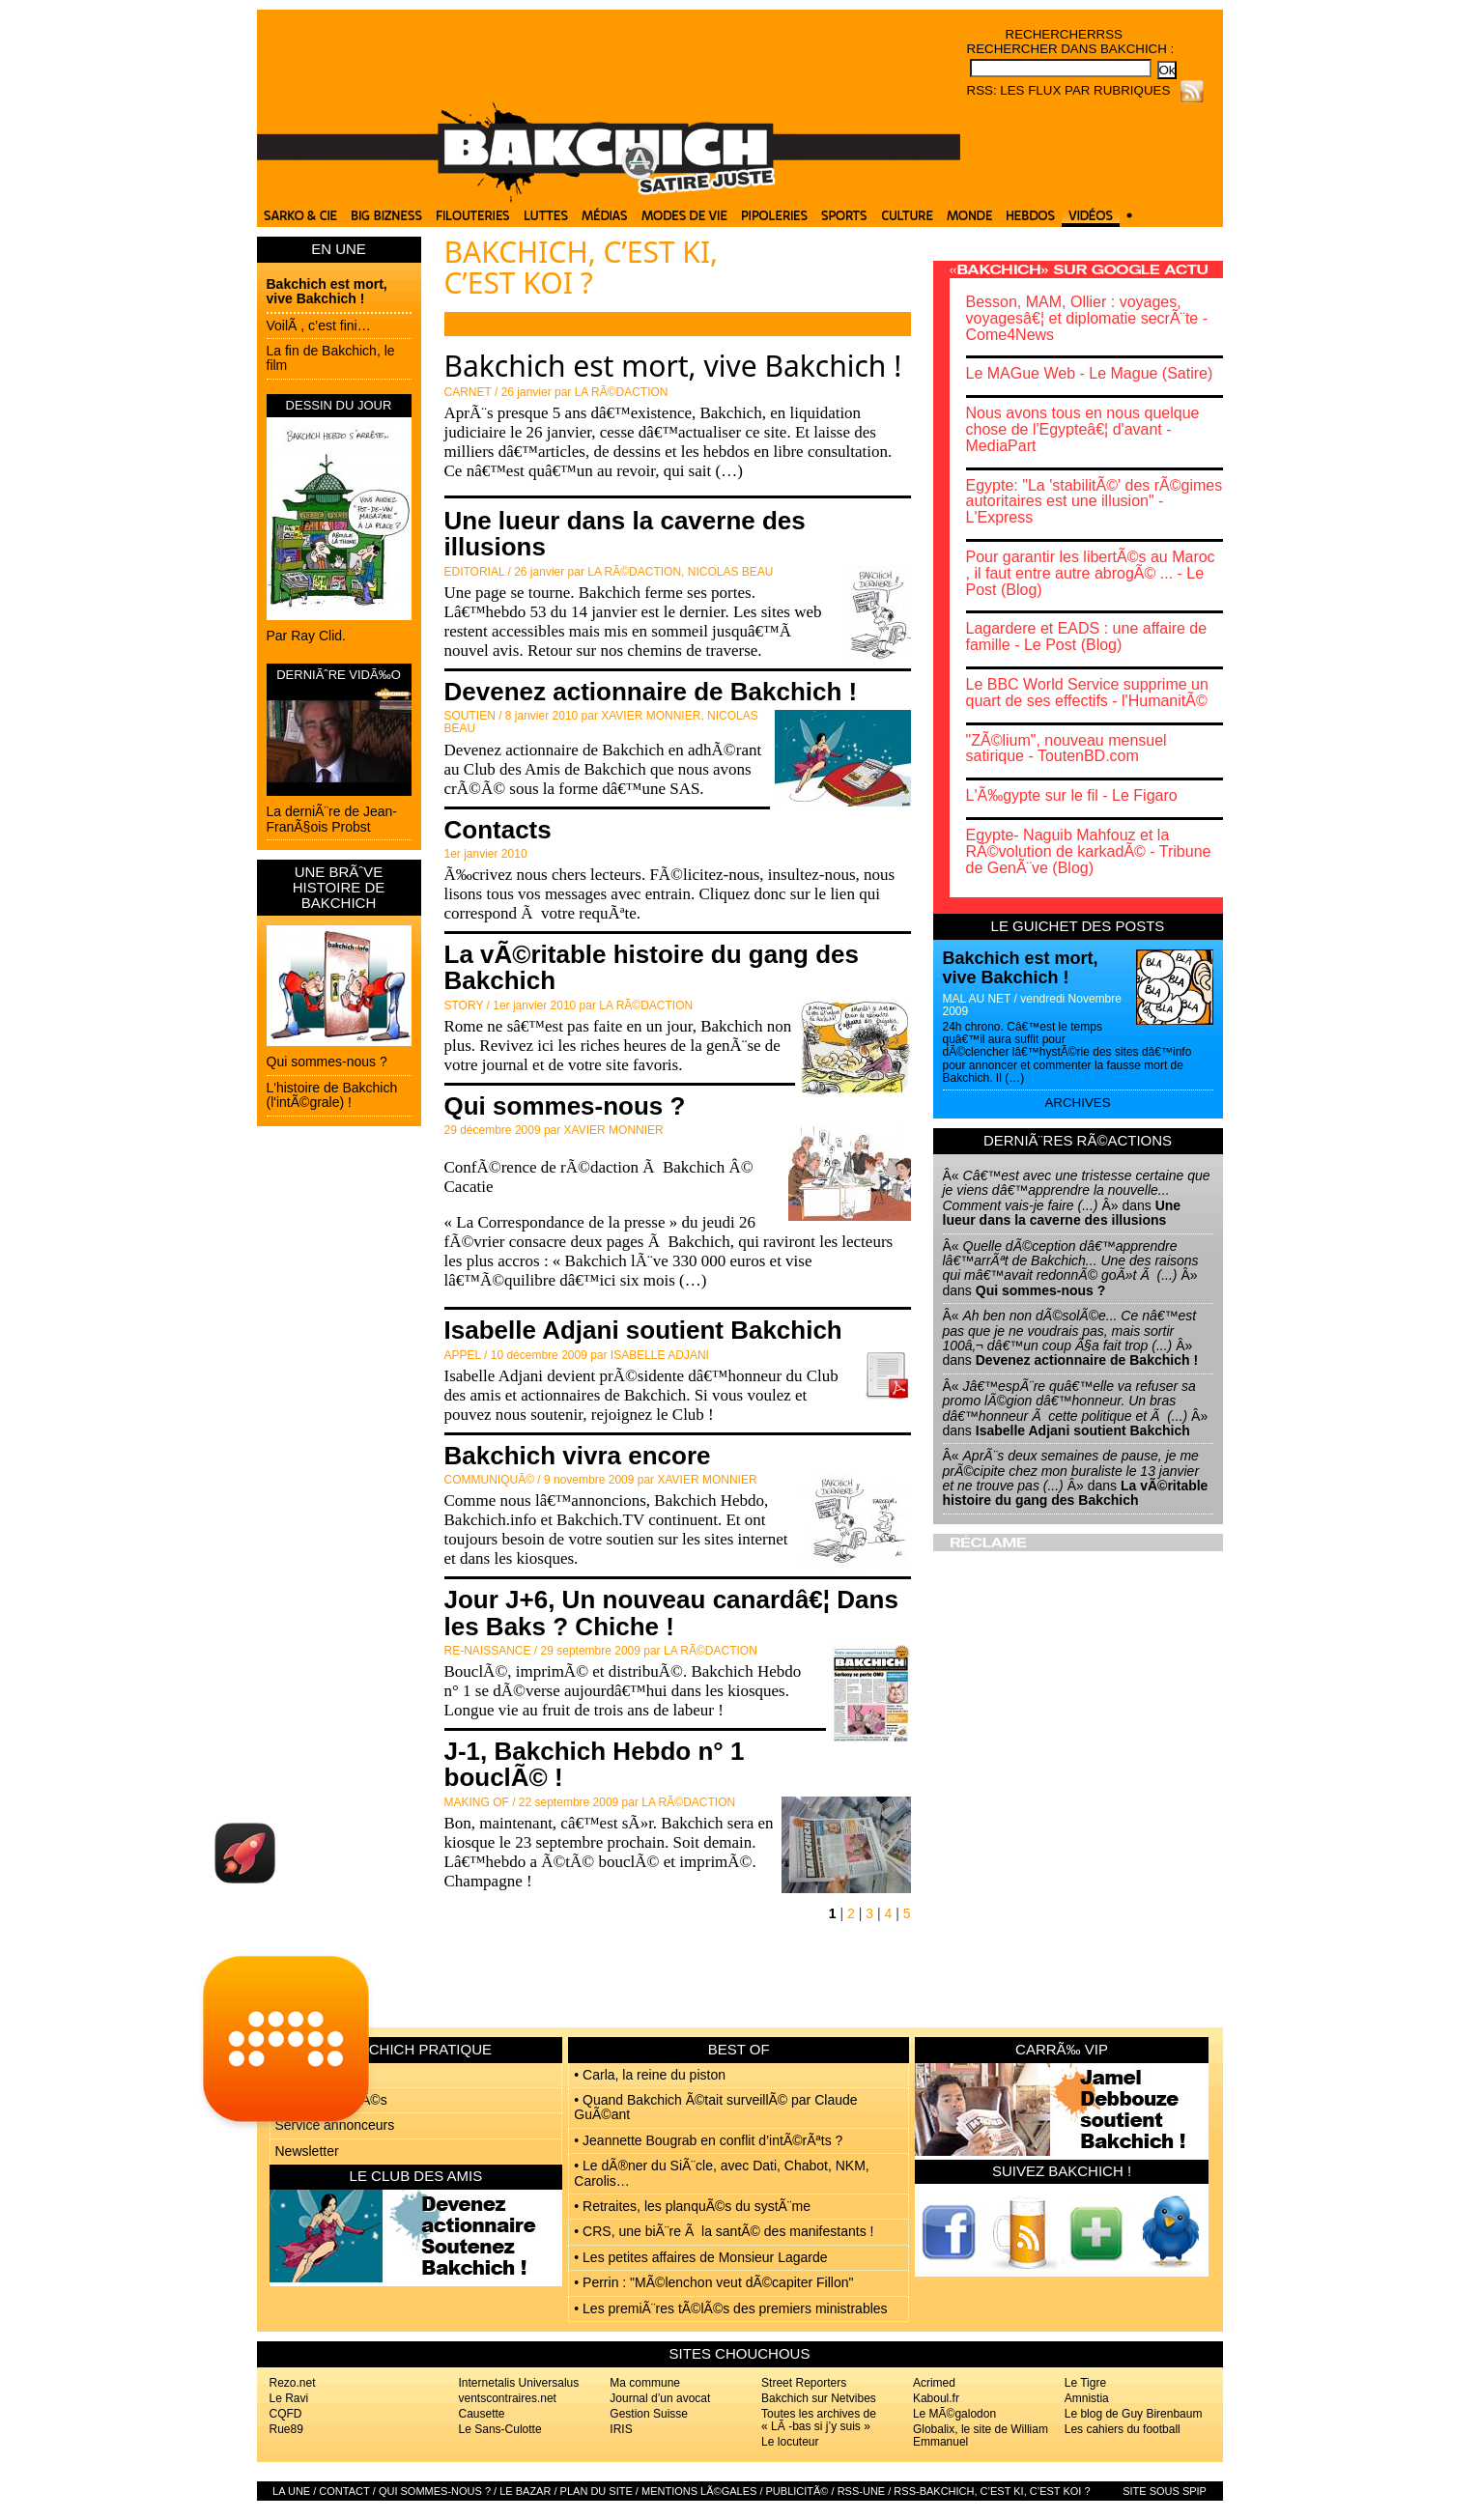 This screenshot has width=1479, height=2520. What do you see at coordinates (286, 2039) in the screenshot?
I see `open bitwig studio music production software` at bounding box center [286, 2039].